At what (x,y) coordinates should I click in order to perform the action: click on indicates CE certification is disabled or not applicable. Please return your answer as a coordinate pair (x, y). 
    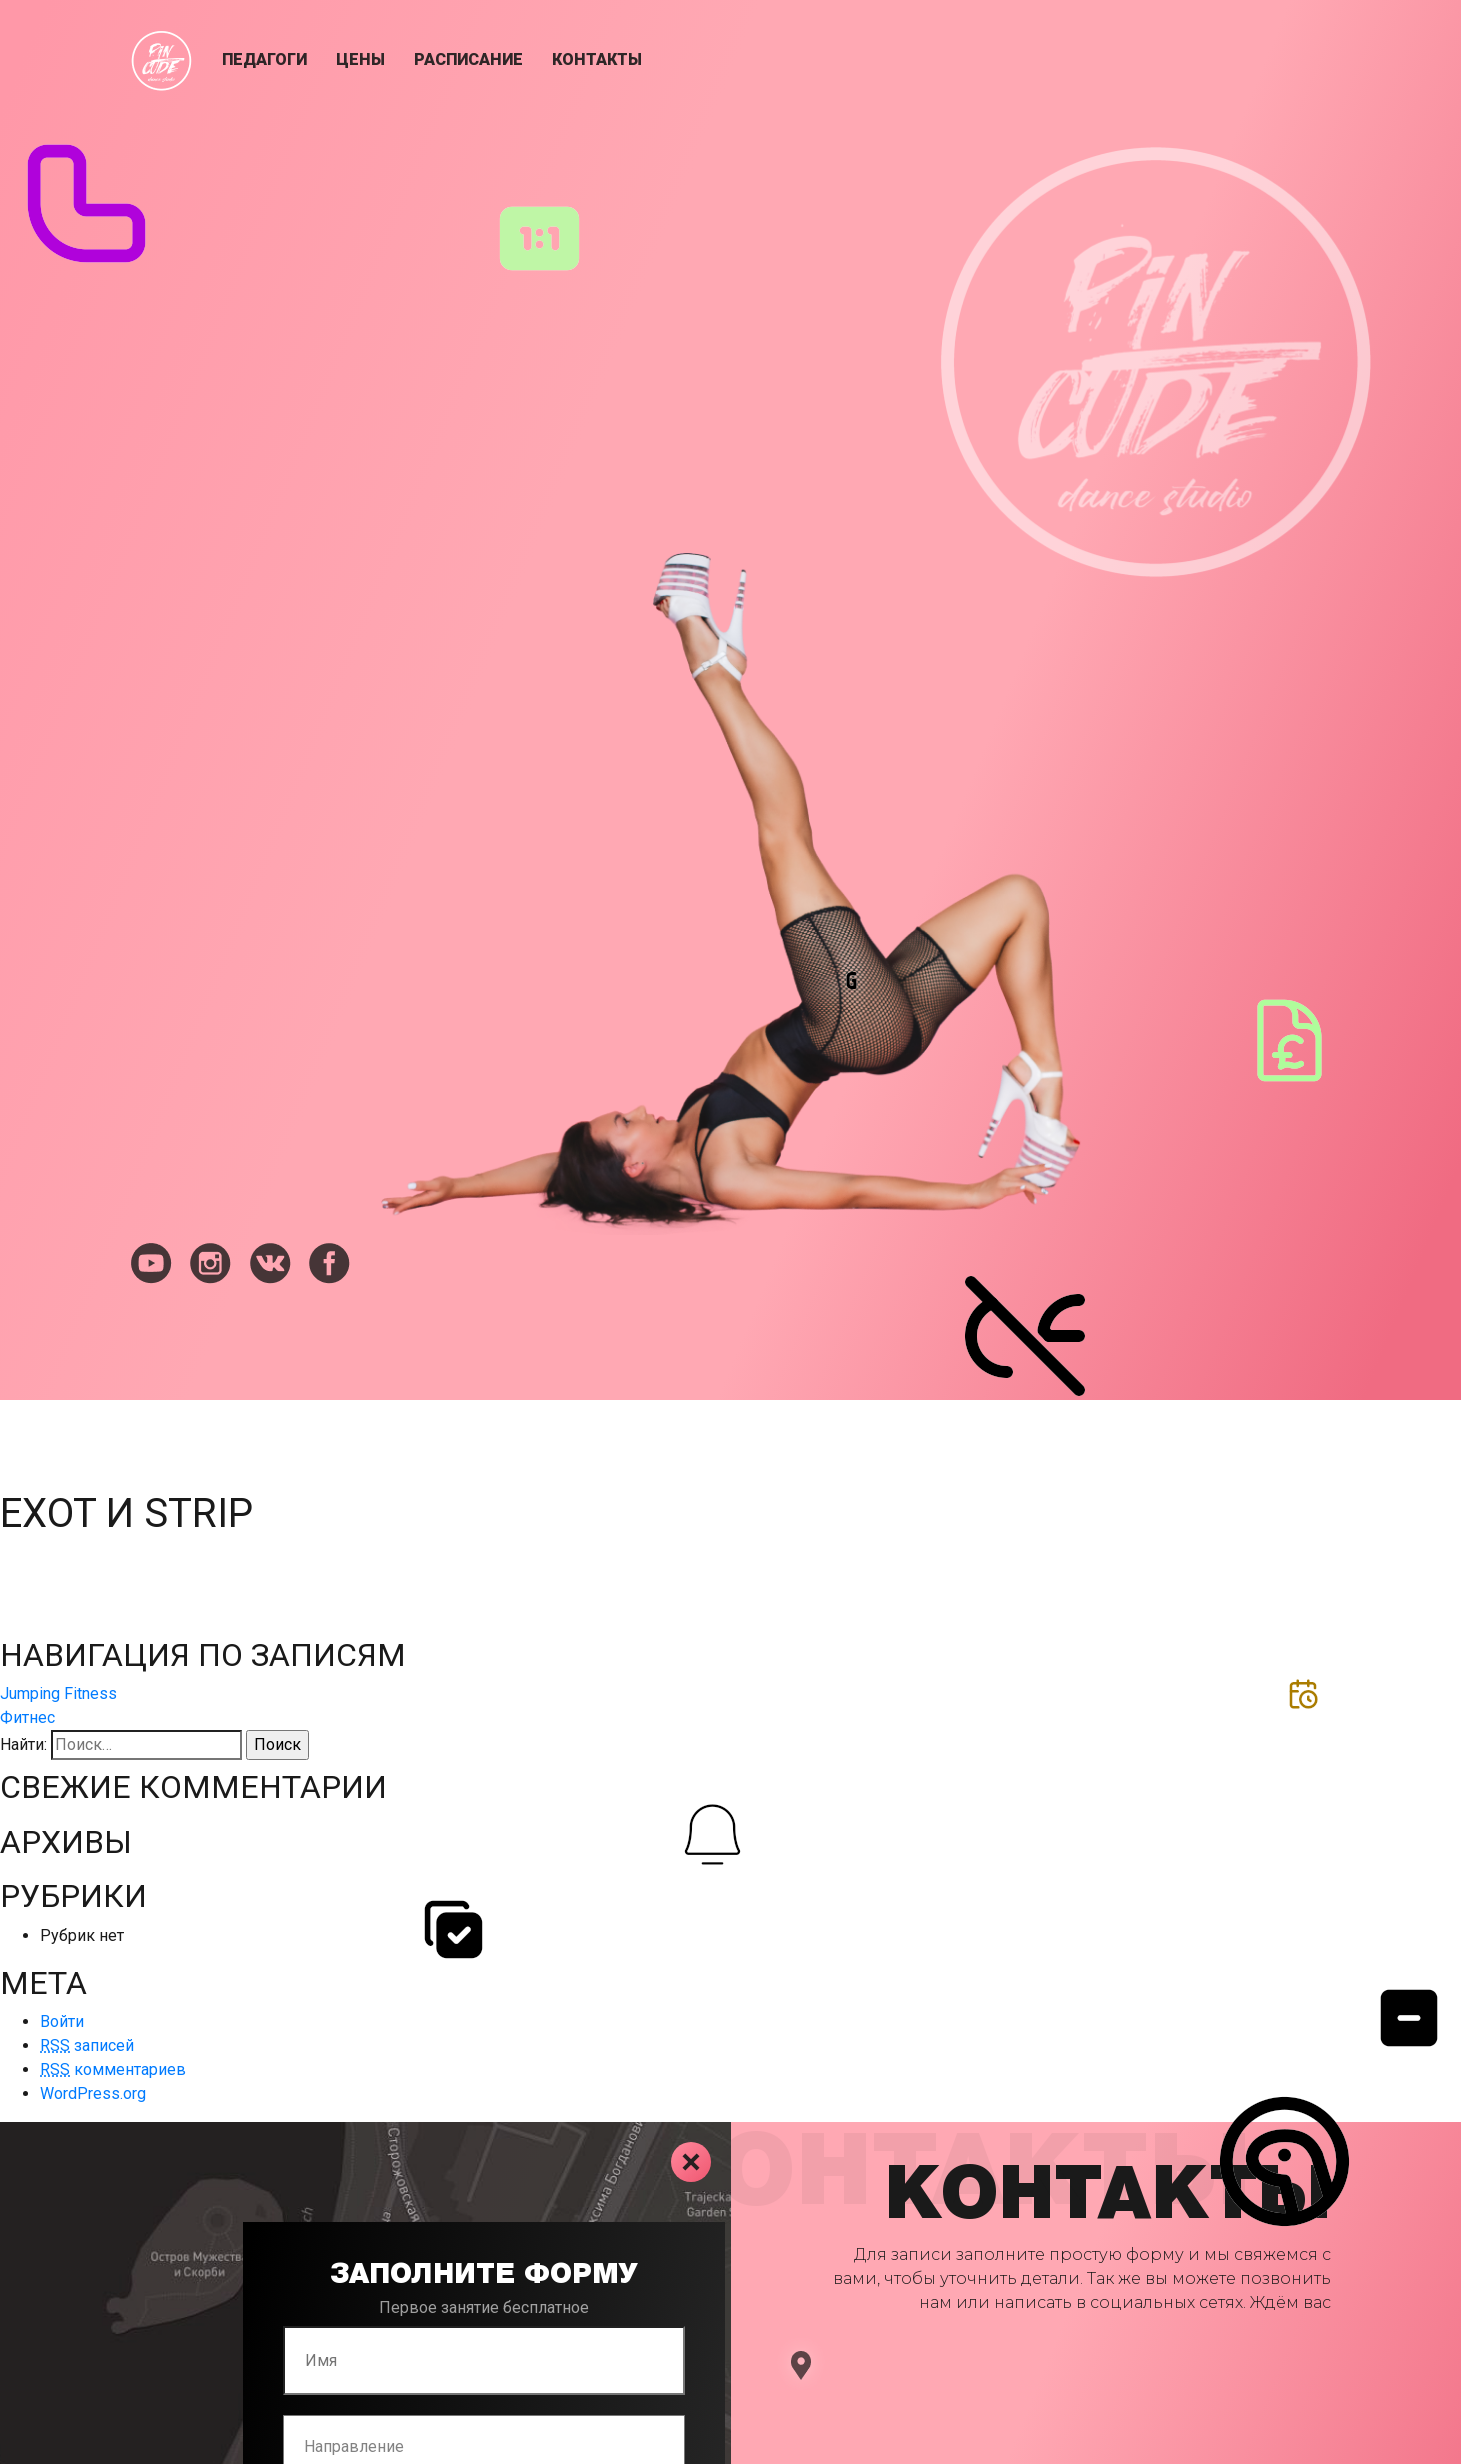
    Looking at the image, I should click on (1025, 1336).